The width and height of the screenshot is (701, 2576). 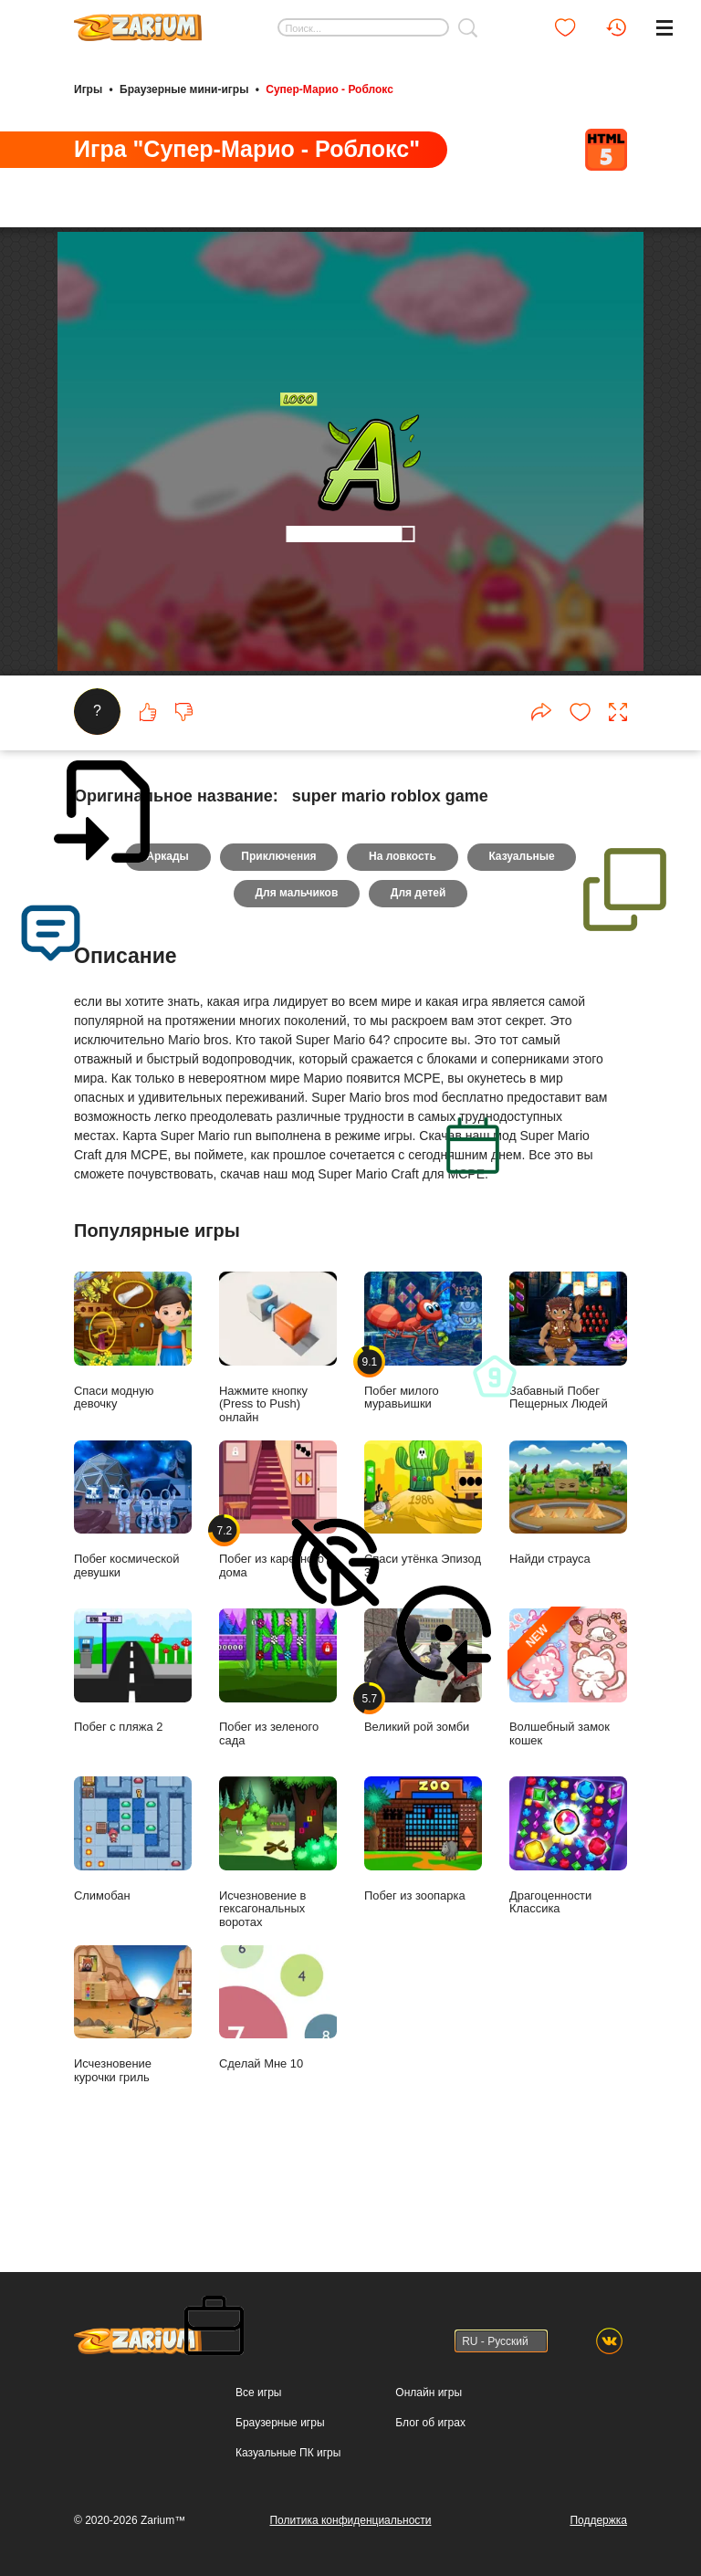 What do you see at coordinates (214, 2328) in the screenshot?
I see `access work or business-related content` at bounding box center [214, 2328].